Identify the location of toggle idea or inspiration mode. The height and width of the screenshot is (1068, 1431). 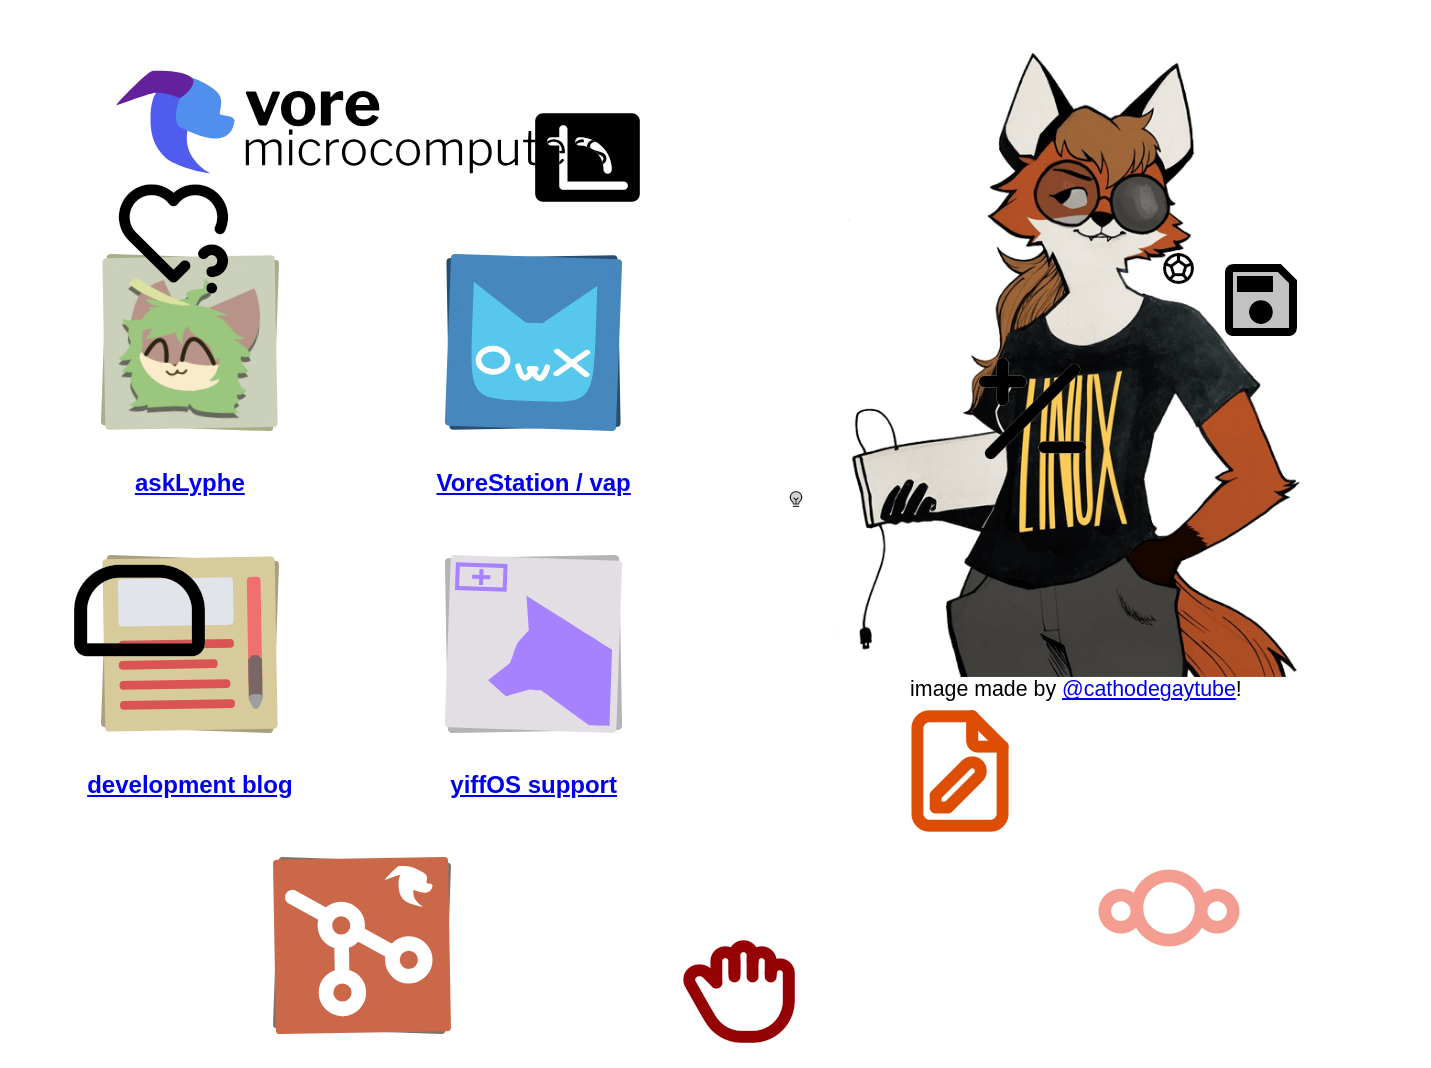
(796, 499).